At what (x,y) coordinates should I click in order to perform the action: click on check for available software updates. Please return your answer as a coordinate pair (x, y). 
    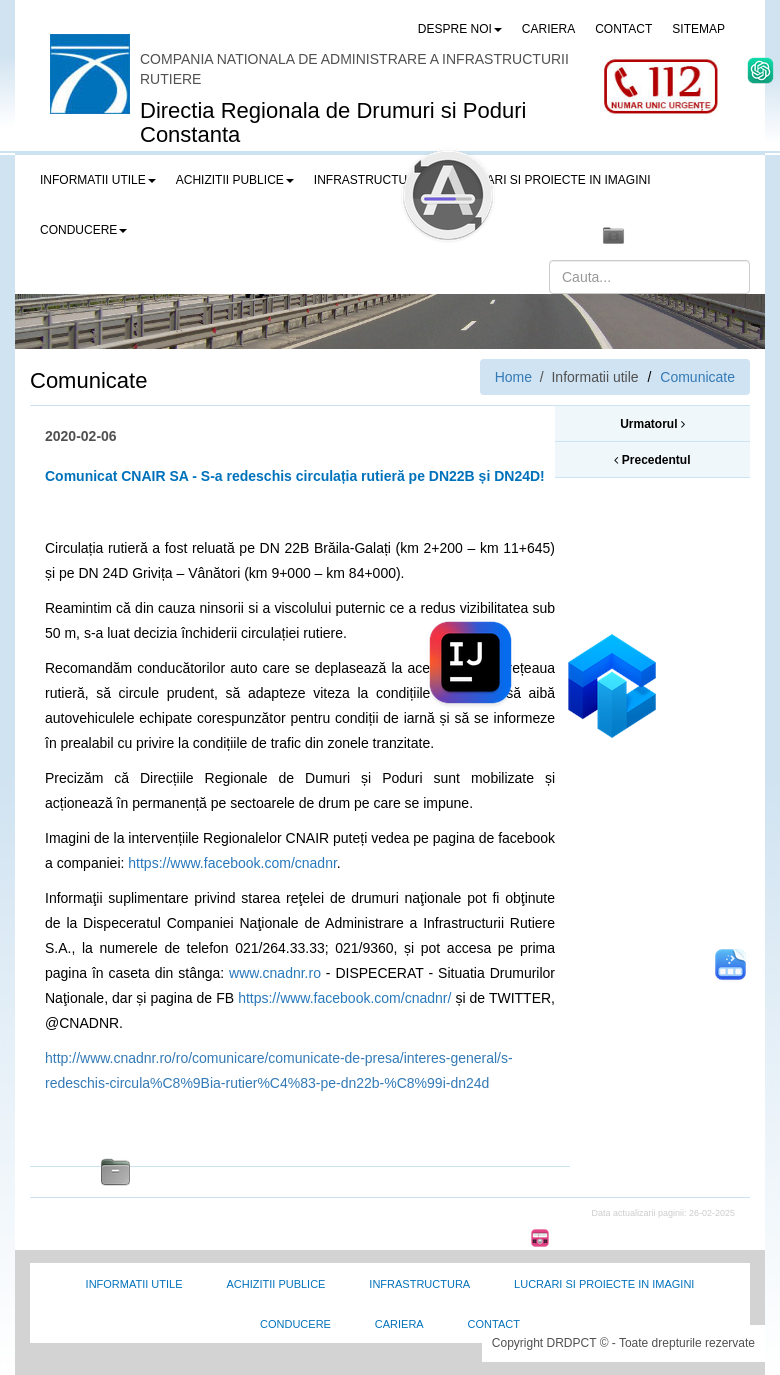
    Looking at the image, I should click on (448, 195).